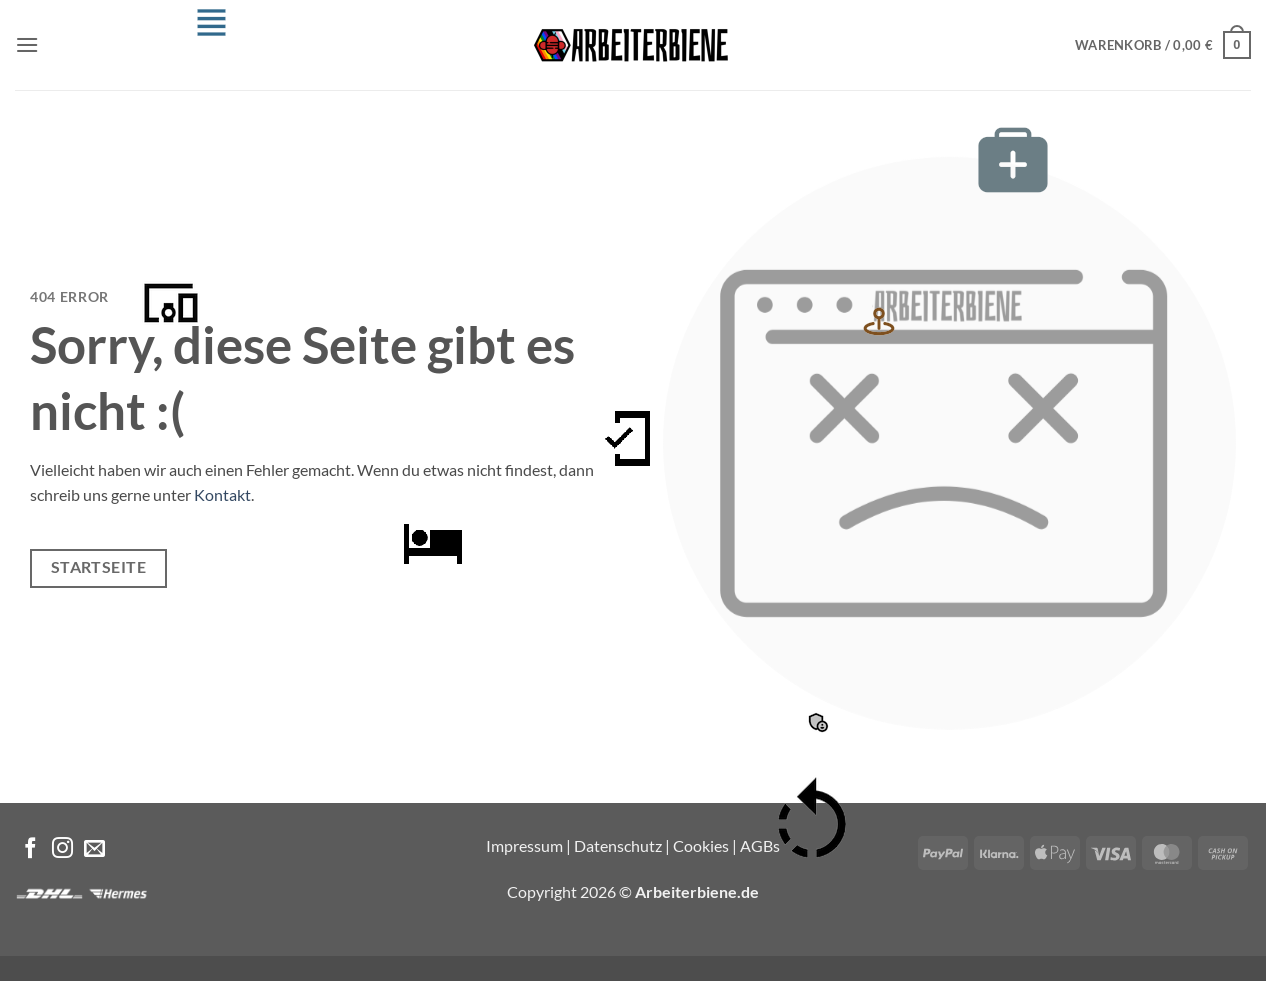  What do you see at coordinates (211, 22) in the screenshot?
I see `open navigation menu` at bounding box center [211, 22].